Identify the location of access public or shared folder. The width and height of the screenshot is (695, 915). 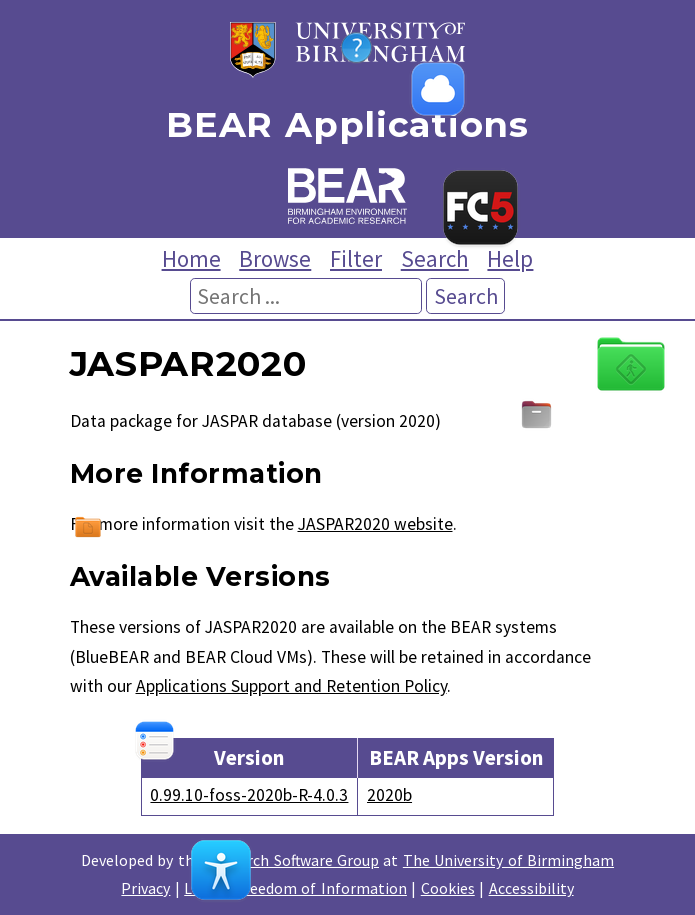
(631, 364).